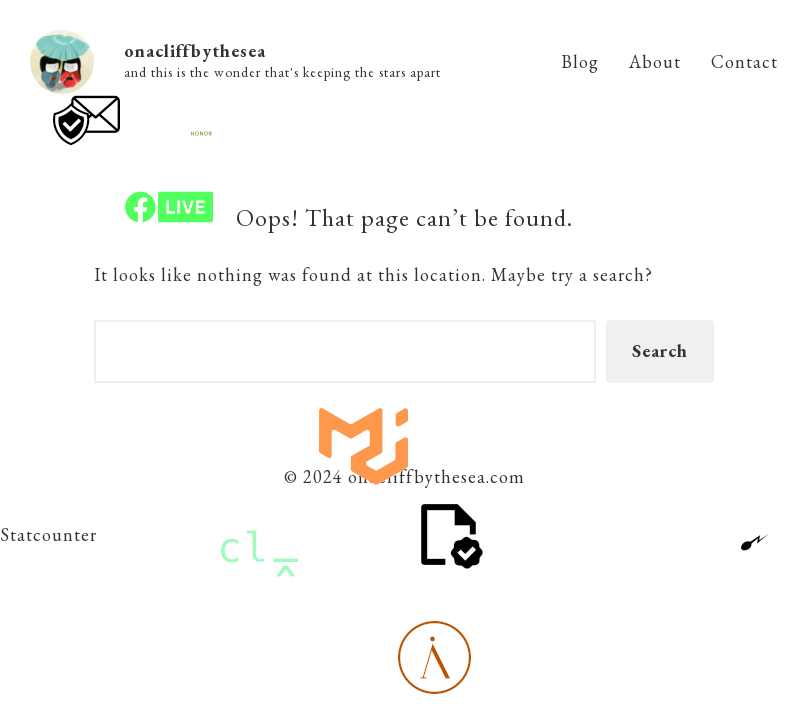  What do you see at coordinates (755, 542) in the screenshot?
I see `gamescience company logo` at bounding box center [755, 542].